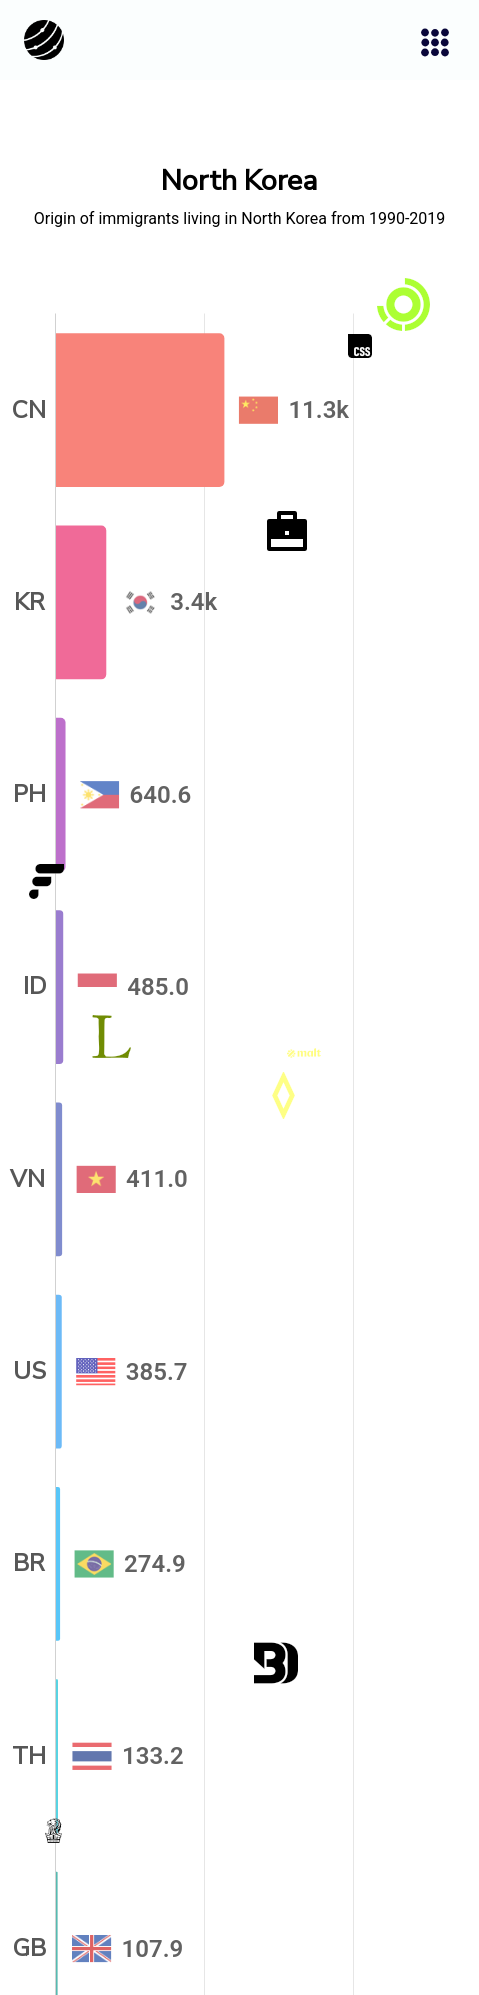 Image resolution: width=479 pixels, height=1995 pixels. What do you see at coordinates (287, 533) in the screenshot?
I see `access work or business-related features` at bounding box center [287, 533].